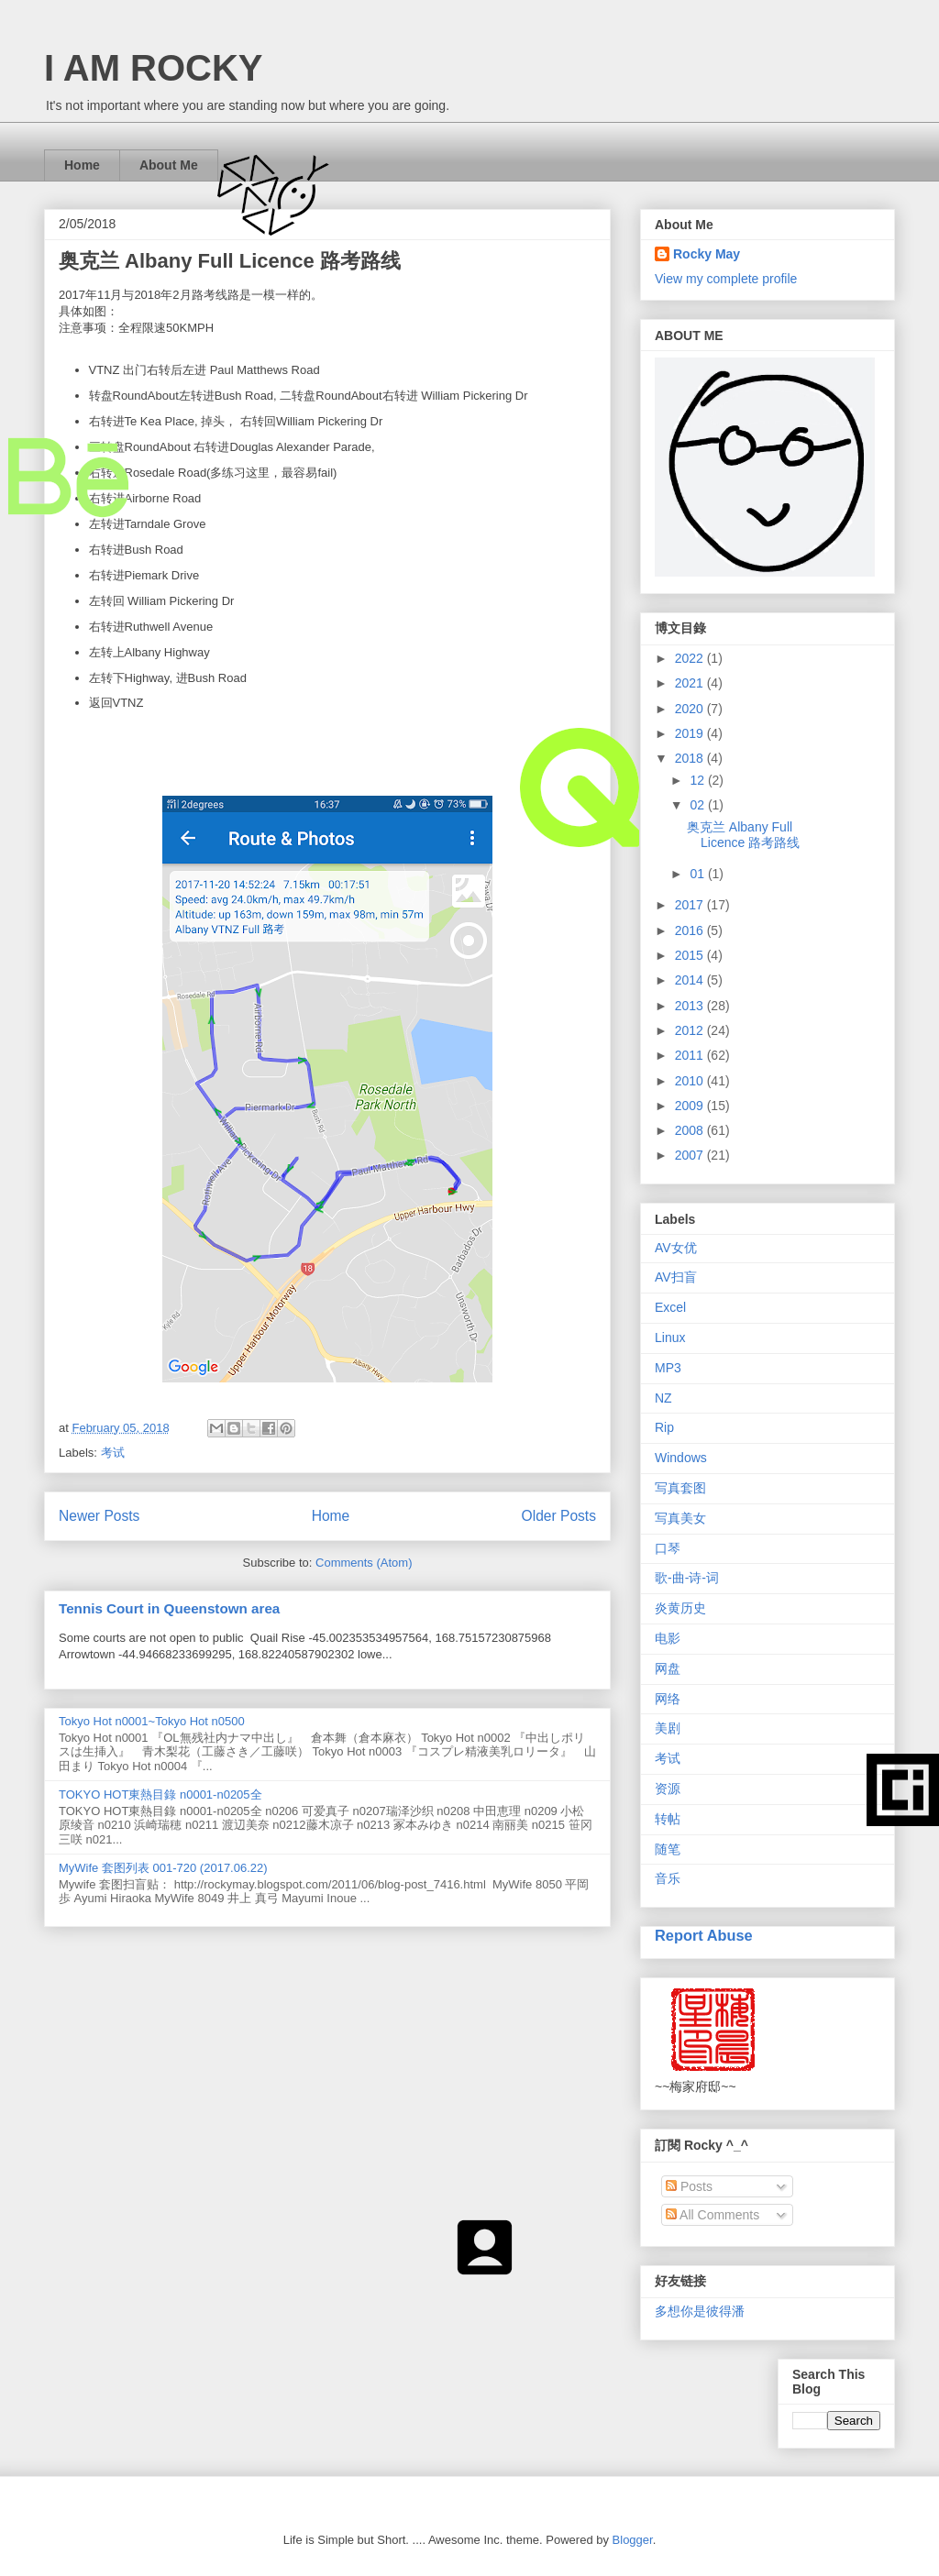 This screenshot has height=2576, width=939. What do you see at coordinates (902, 1789) in the screenshot?
I see `open container initiative (OCI) logo` at bounding box center [902, 1789].